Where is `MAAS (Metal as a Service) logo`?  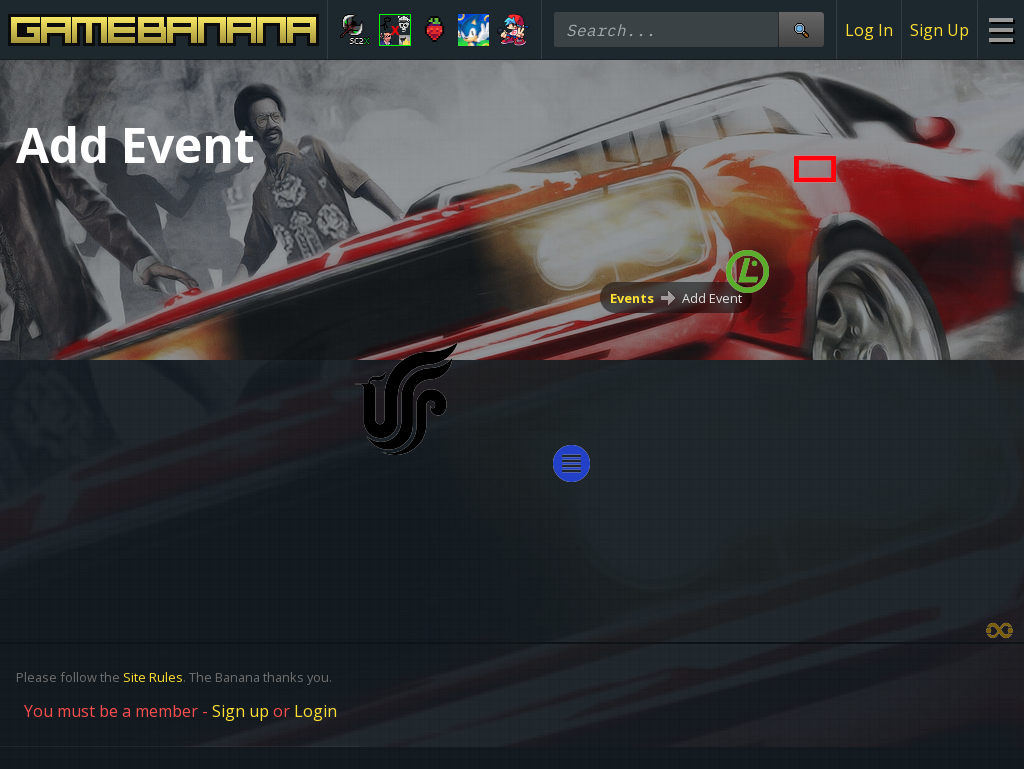
MAAS (Metal as a Service) logo is located at coordinates (571, 463).